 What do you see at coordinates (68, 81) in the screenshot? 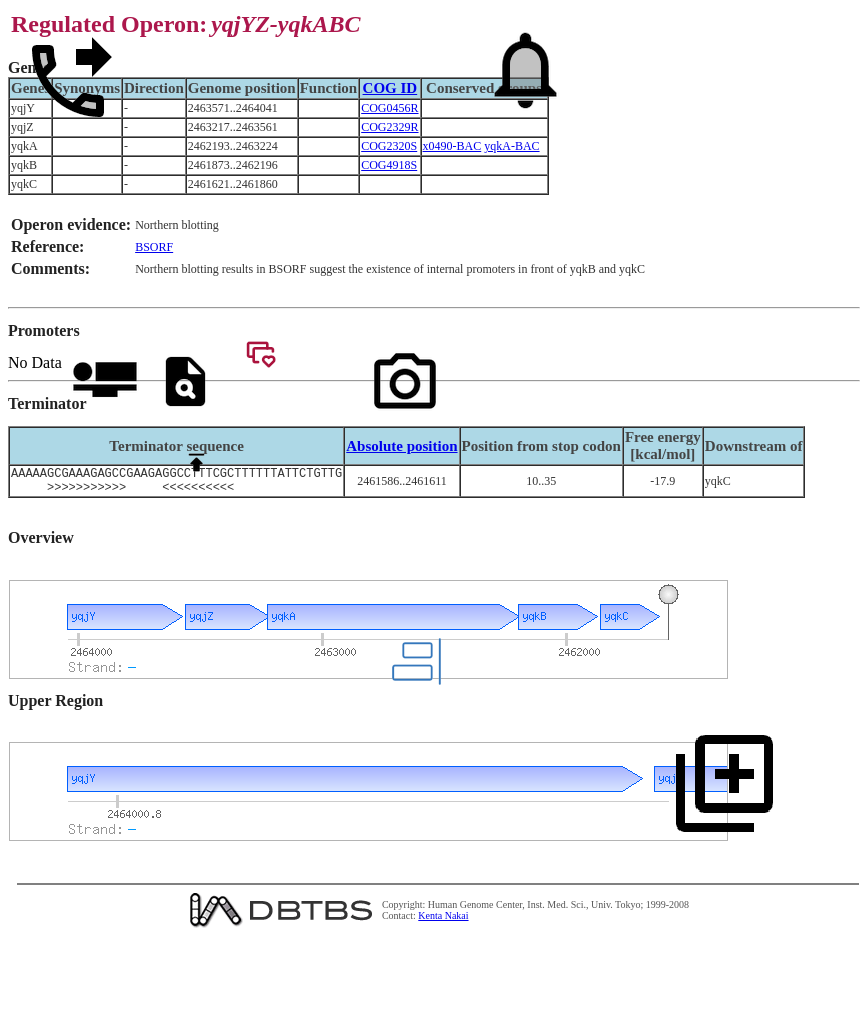
I see `call forwarding is enabled` at bounding box center [68, 81].